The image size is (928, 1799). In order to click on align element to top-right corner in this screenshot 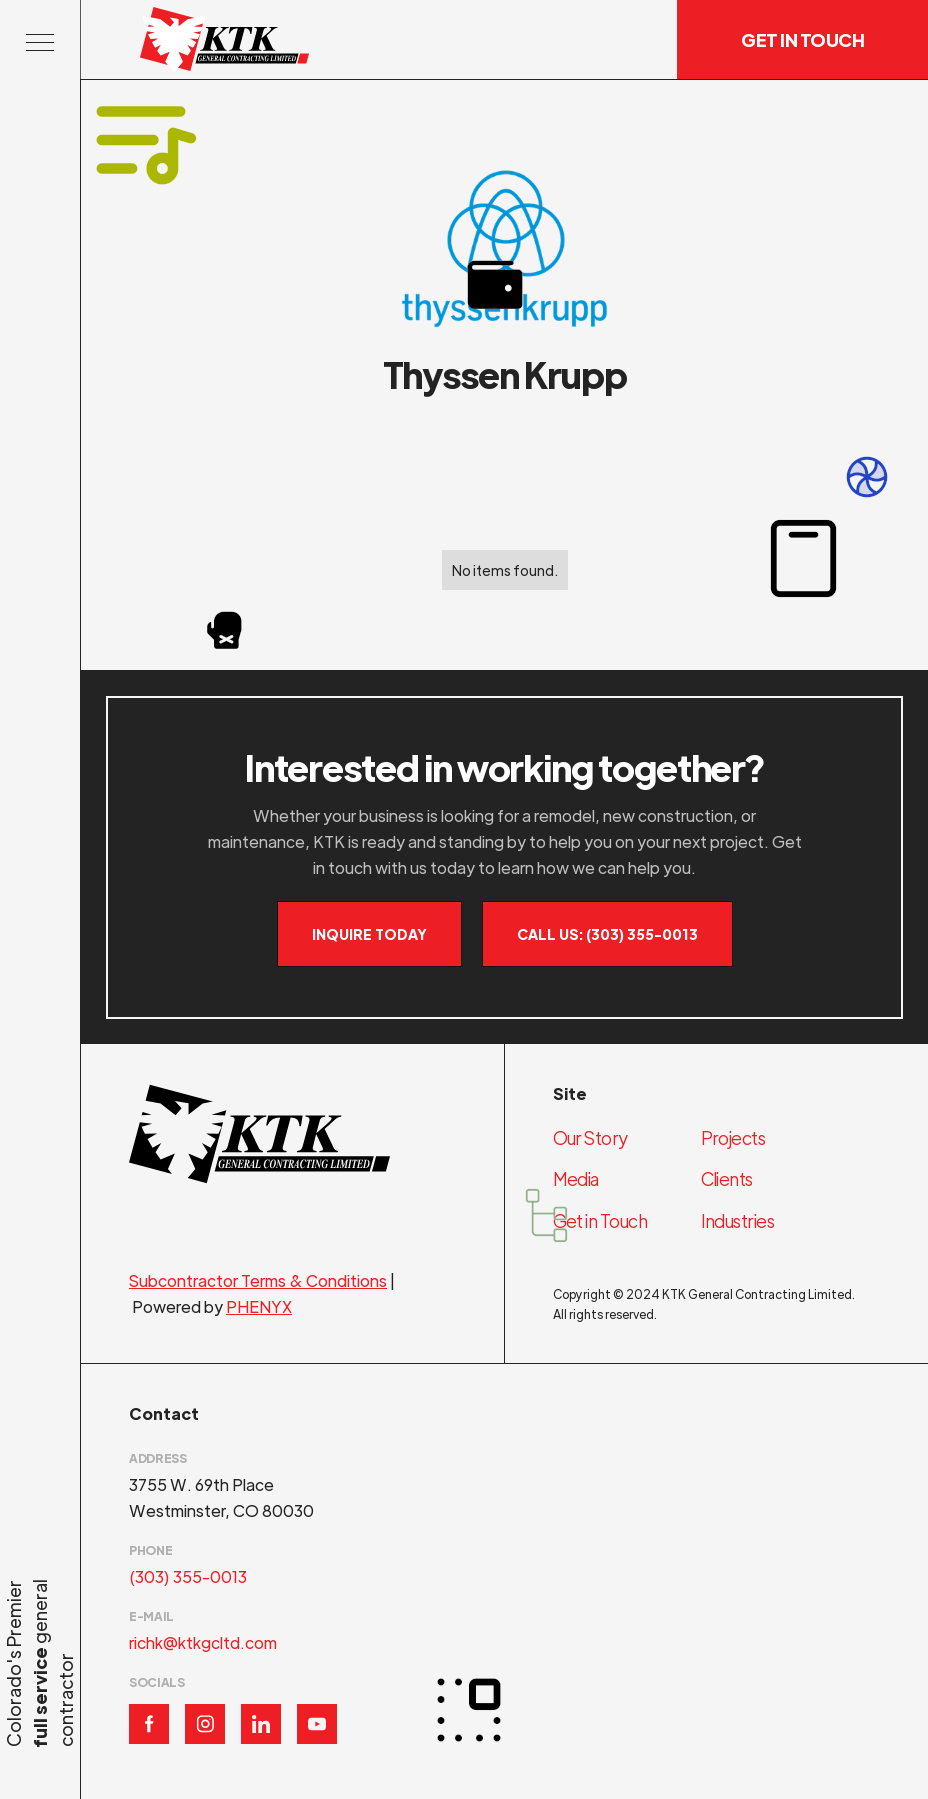, I will do `click(469, 1710)`.